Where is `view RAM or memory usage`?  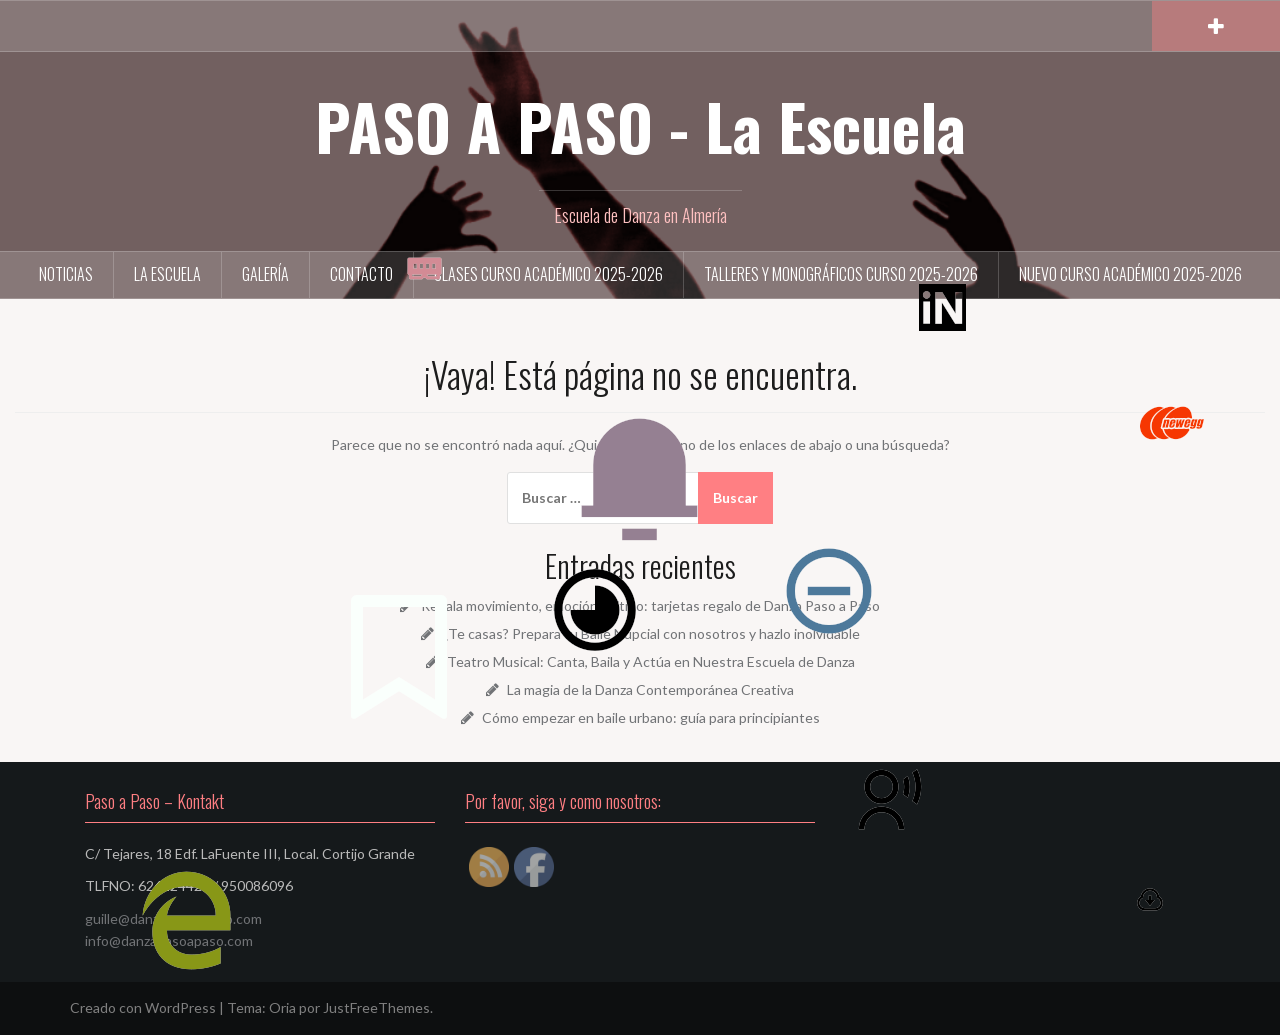
view RAM or memory usage is located at coordinates (424, 268).